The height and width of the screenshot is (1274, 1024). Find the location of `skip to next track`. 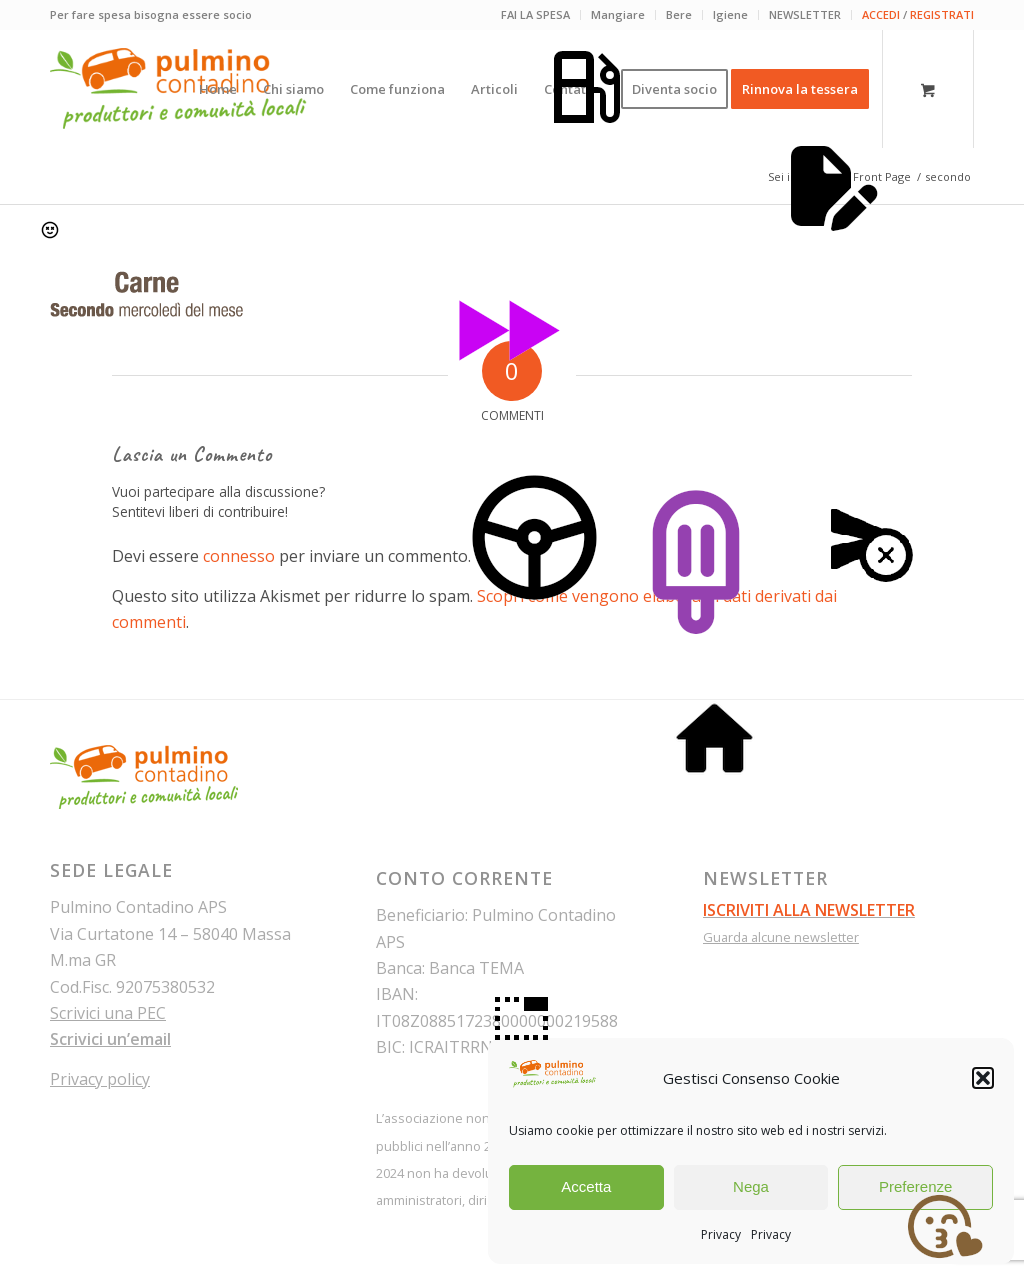

skip to next track is located at coordinates (509, 330).